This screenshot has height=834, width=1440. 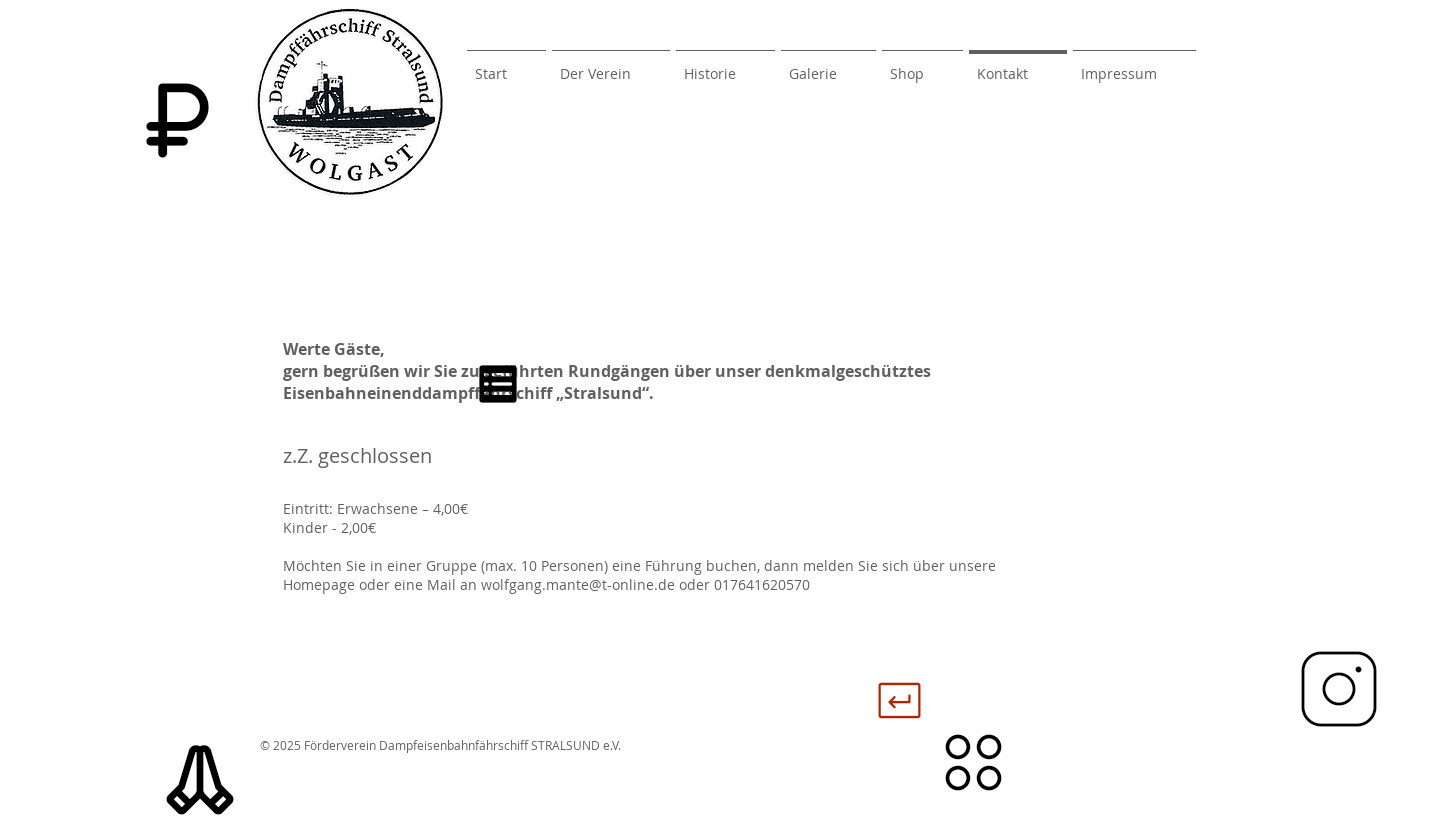 What do you see at coordinates (973, 762) in the screenshot?
I see `open the app drawer or launcher` at bounding box center [973, 762].